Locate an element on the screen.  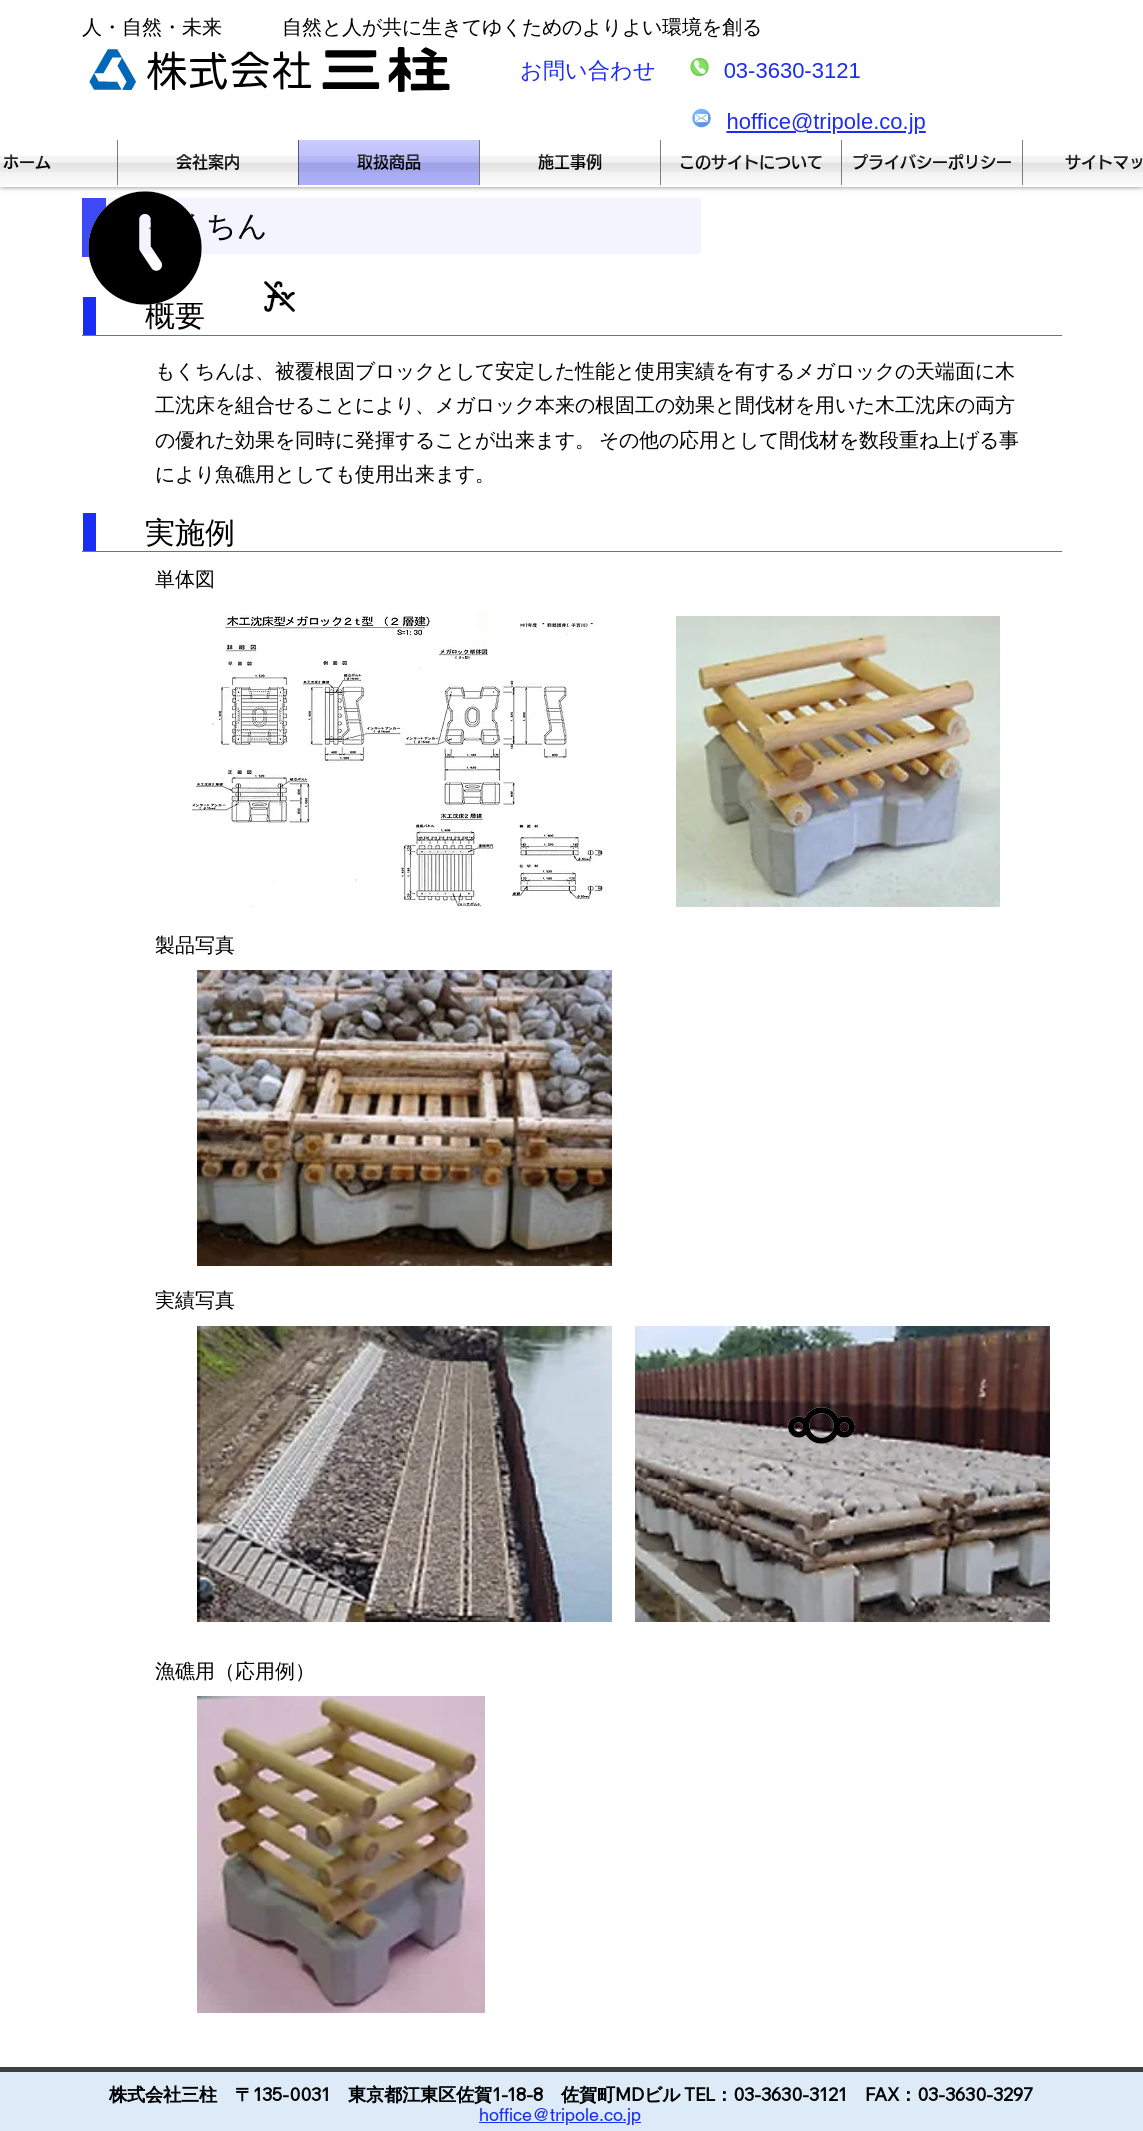
open nextcloud app is located at coordinates (821, 1425).